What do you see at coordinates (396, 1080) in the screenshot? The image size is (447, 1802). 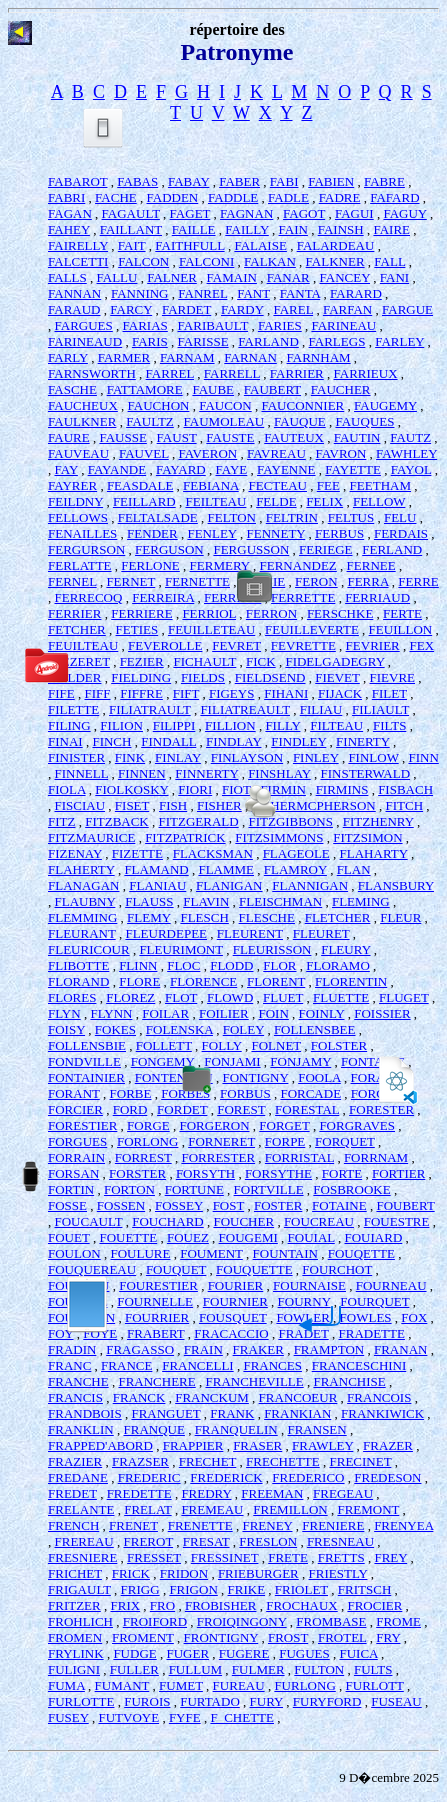 I see `open a React JavaScript file` at bounding box center [396, 1080].